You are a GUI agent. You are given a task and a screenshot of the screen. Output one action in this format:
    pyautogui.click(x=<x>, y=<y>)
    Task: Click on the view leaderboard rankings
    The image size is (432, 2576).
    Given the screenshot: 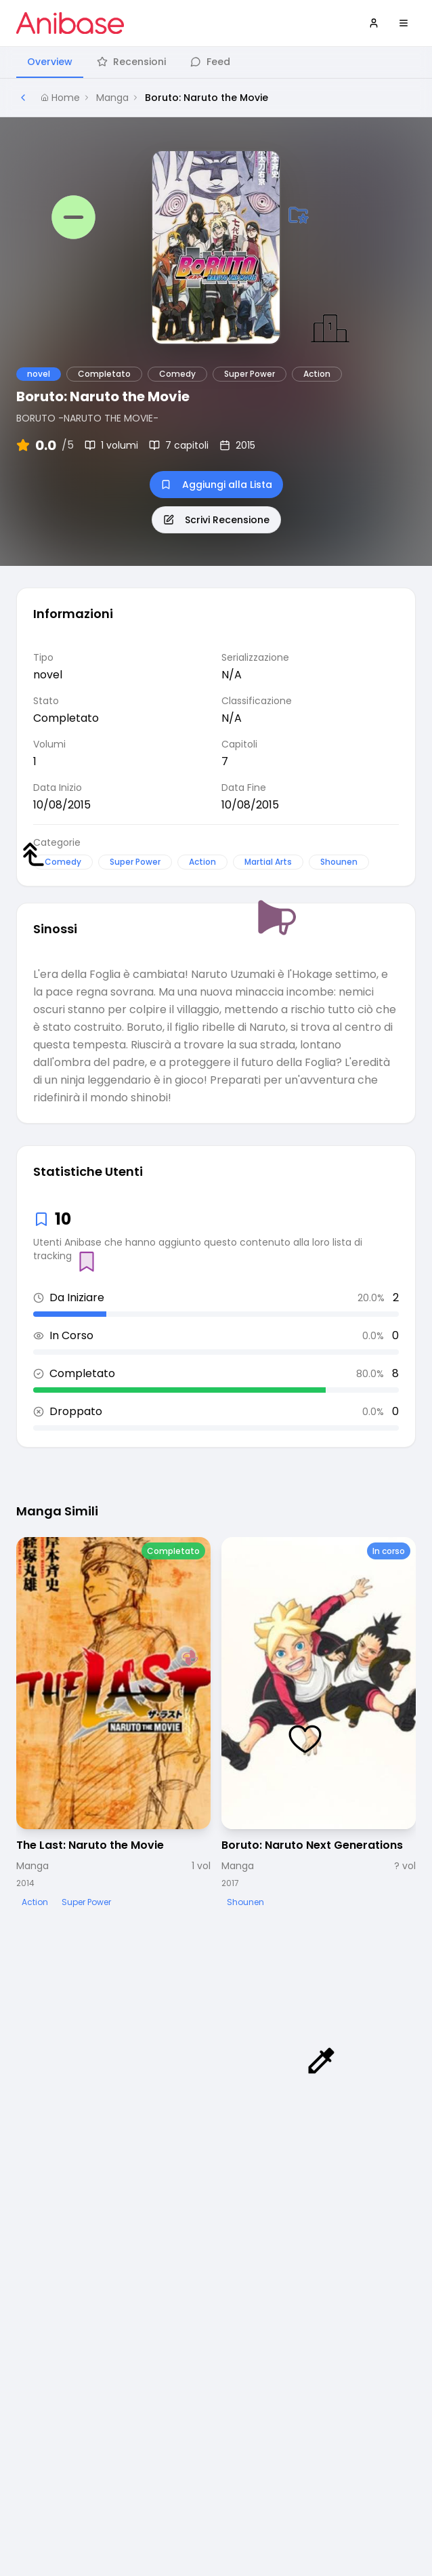 What is the action you would take?
    pyautogui.click(x=330, y=328)
    